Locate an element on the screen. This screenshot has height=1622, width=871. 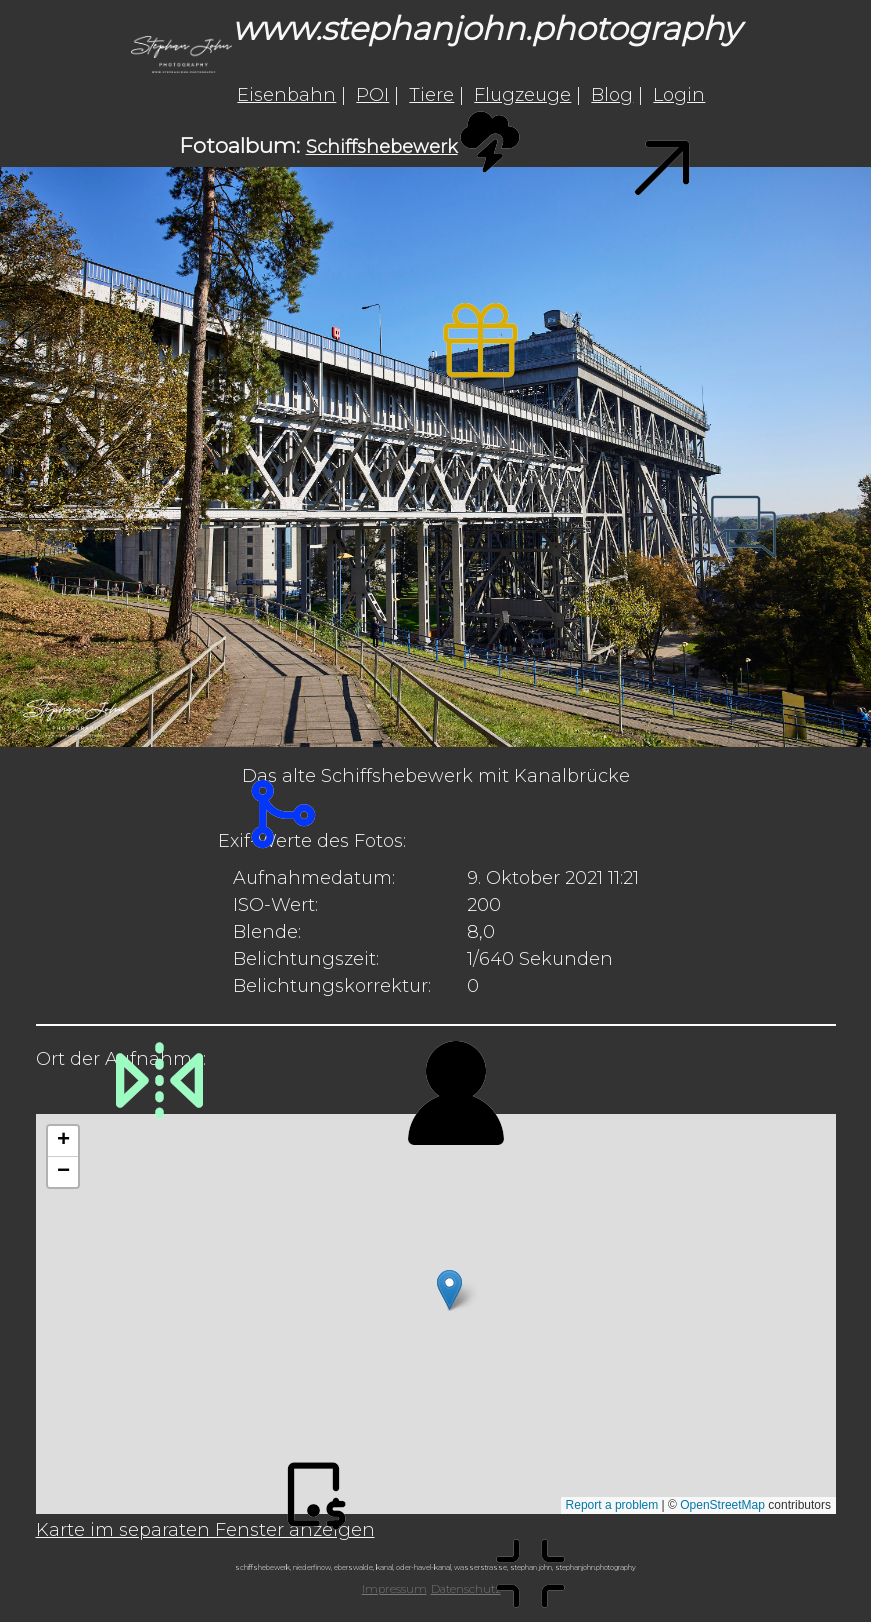
exit fullscreen mode is located at coordinates (530, 1573).